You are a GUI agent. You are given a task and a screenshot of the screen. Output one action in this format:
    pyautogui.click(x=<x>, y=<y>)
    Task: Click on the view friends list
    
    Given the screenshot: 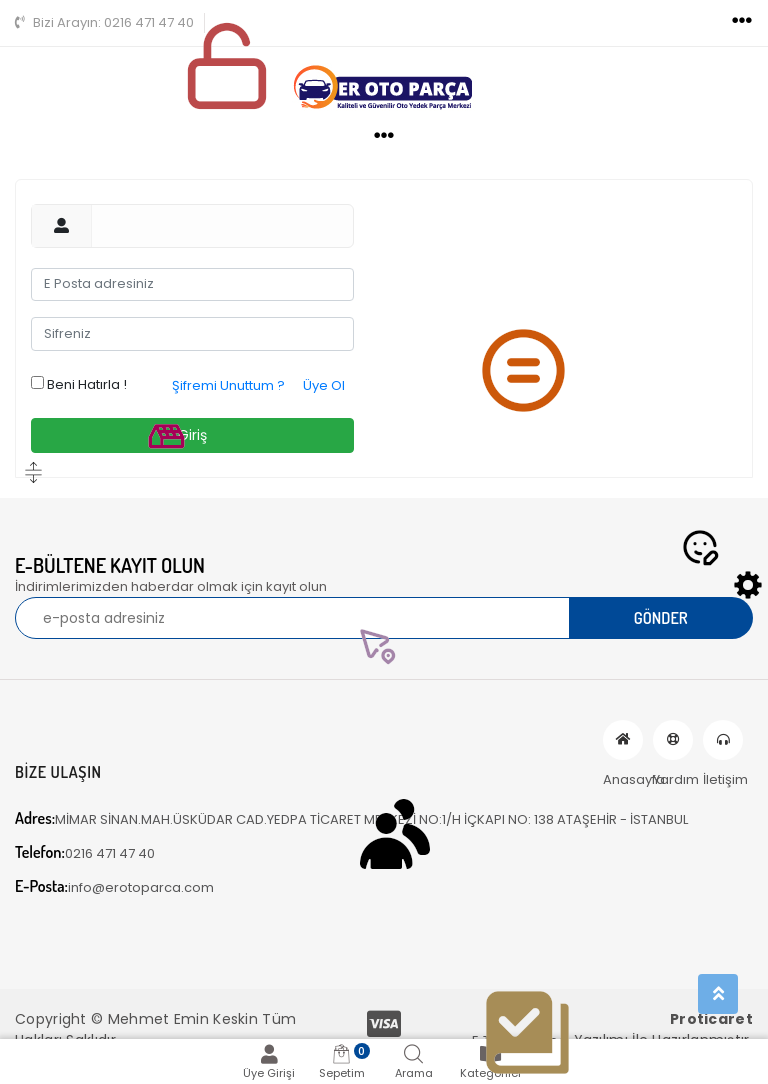 What is the action you would take?
    pyautogui.click(x=395, y=834)
    